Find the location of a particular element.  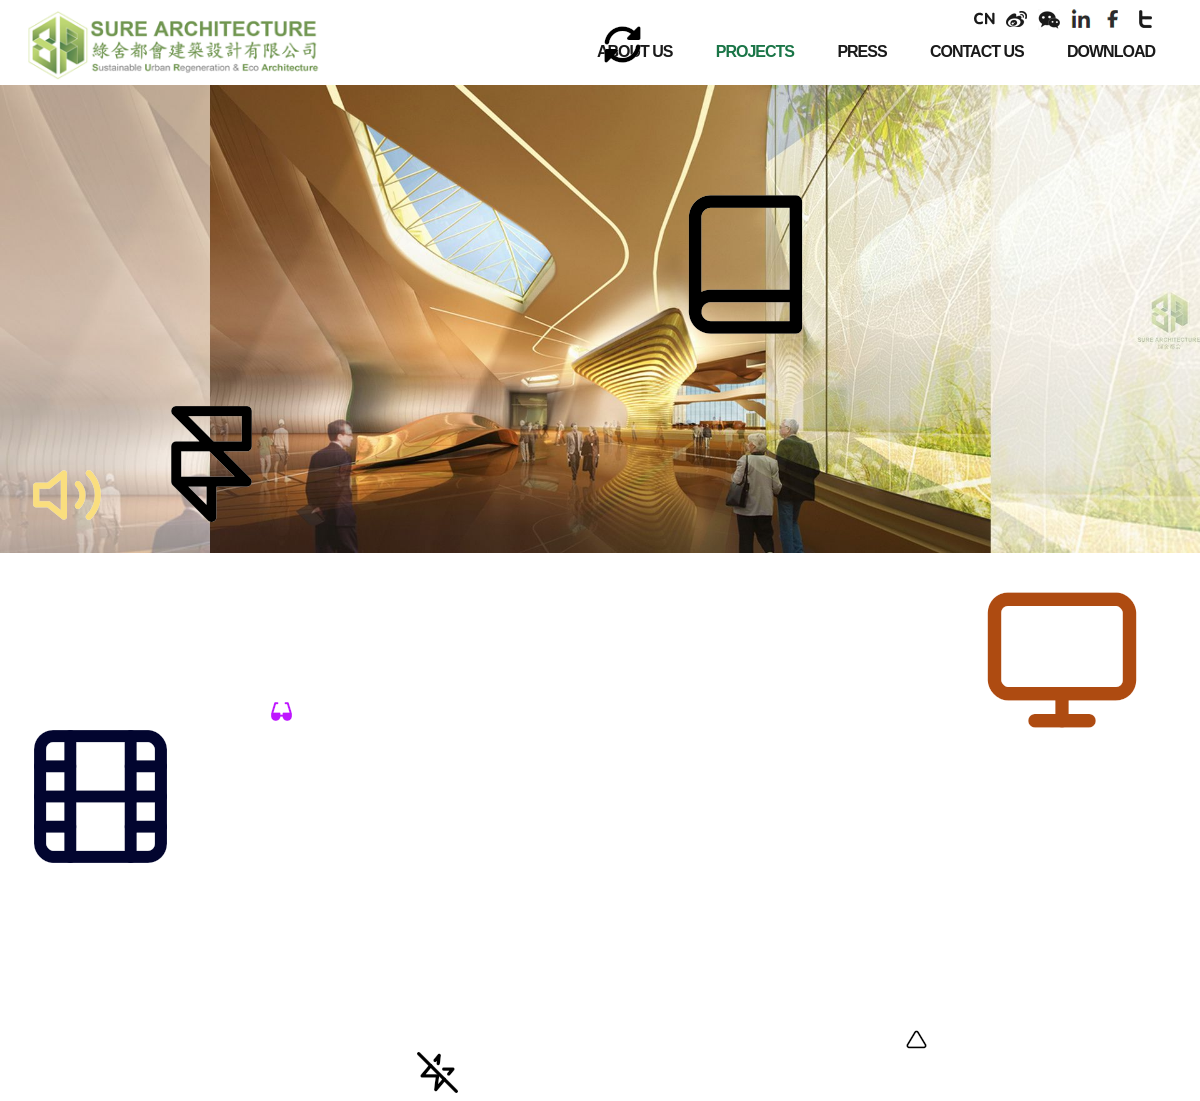

open a book or reading view is located at coordinates (745, 264).